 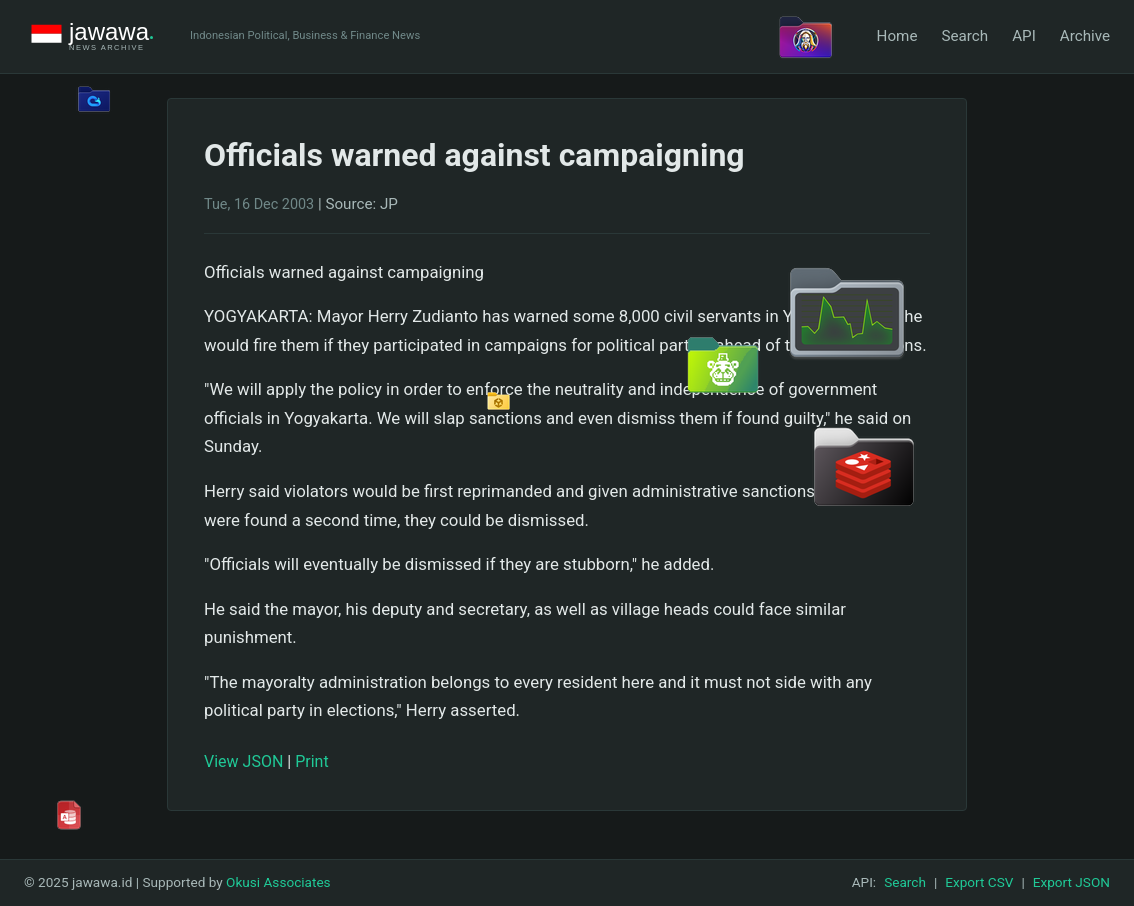 I want to click on open task manager files folder, so click(x=846, y=315).